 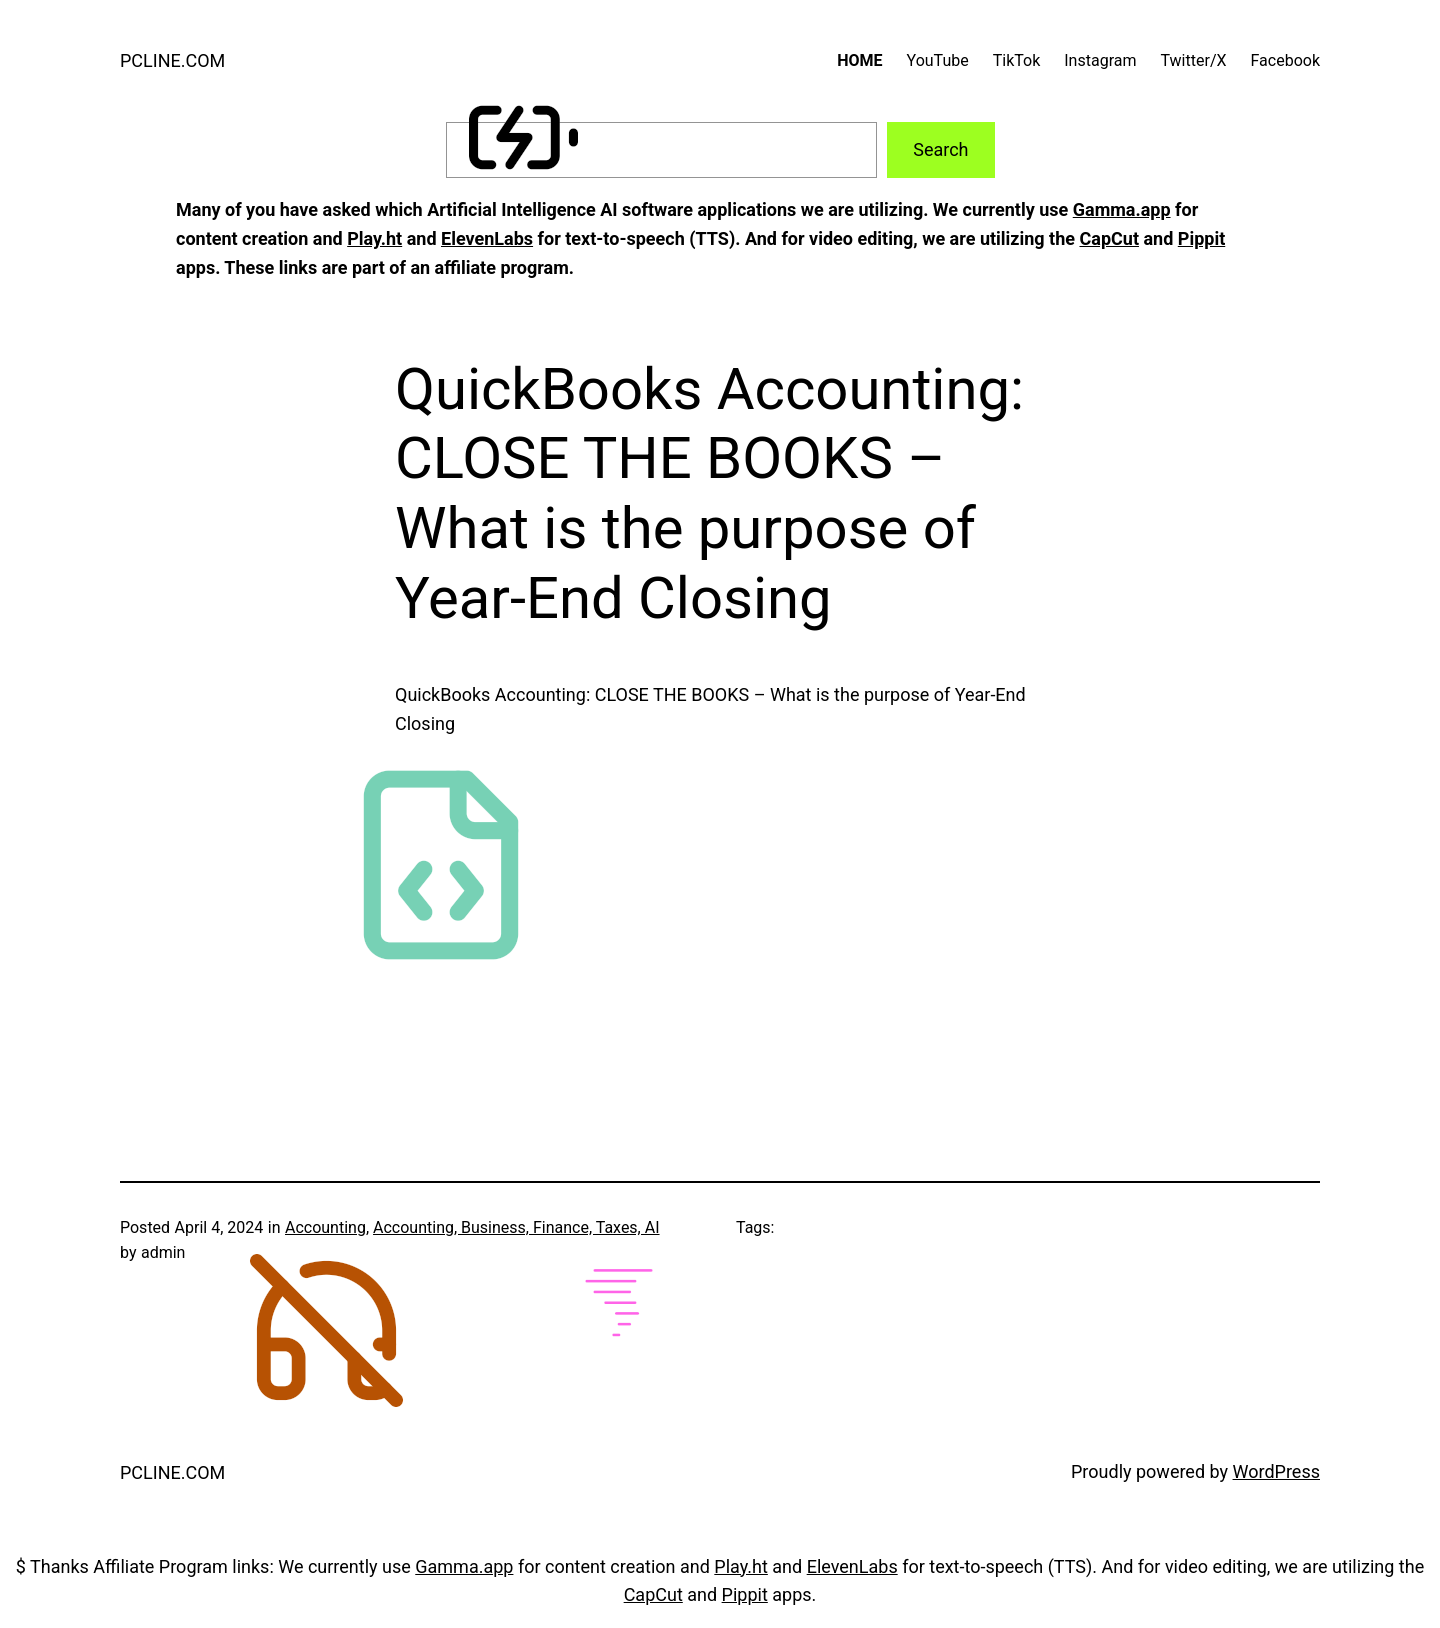 What do you see at coordinates (523, 137) in the screenshot?
I see `indicates device is currently charging` at bounding box center [523, 137].